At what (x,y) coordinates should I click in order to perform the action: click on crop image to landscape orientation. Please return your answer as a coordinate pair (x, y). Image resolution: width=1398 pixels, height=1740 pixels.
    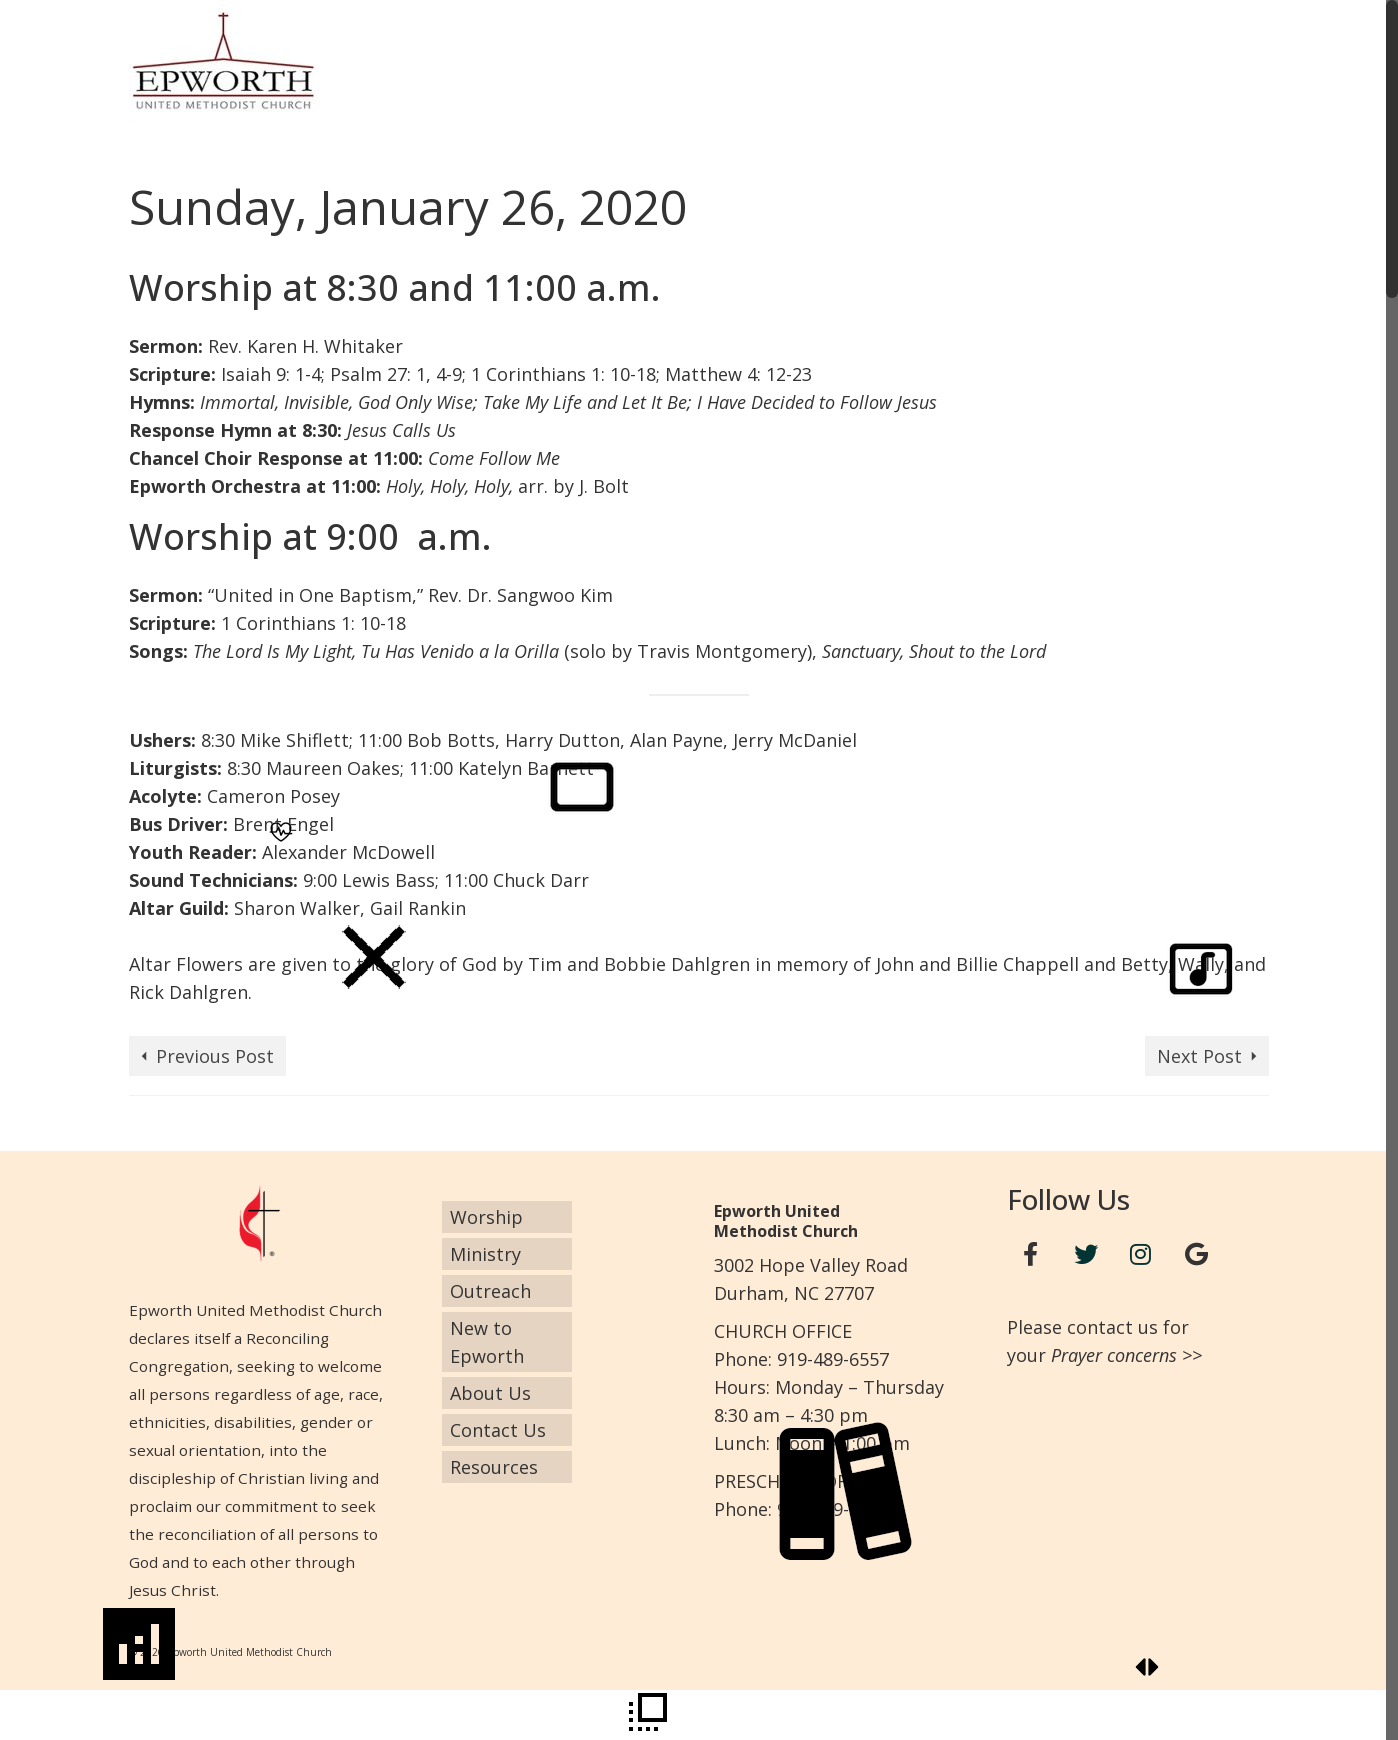
    Looking at the image, I should click on (582, 787).